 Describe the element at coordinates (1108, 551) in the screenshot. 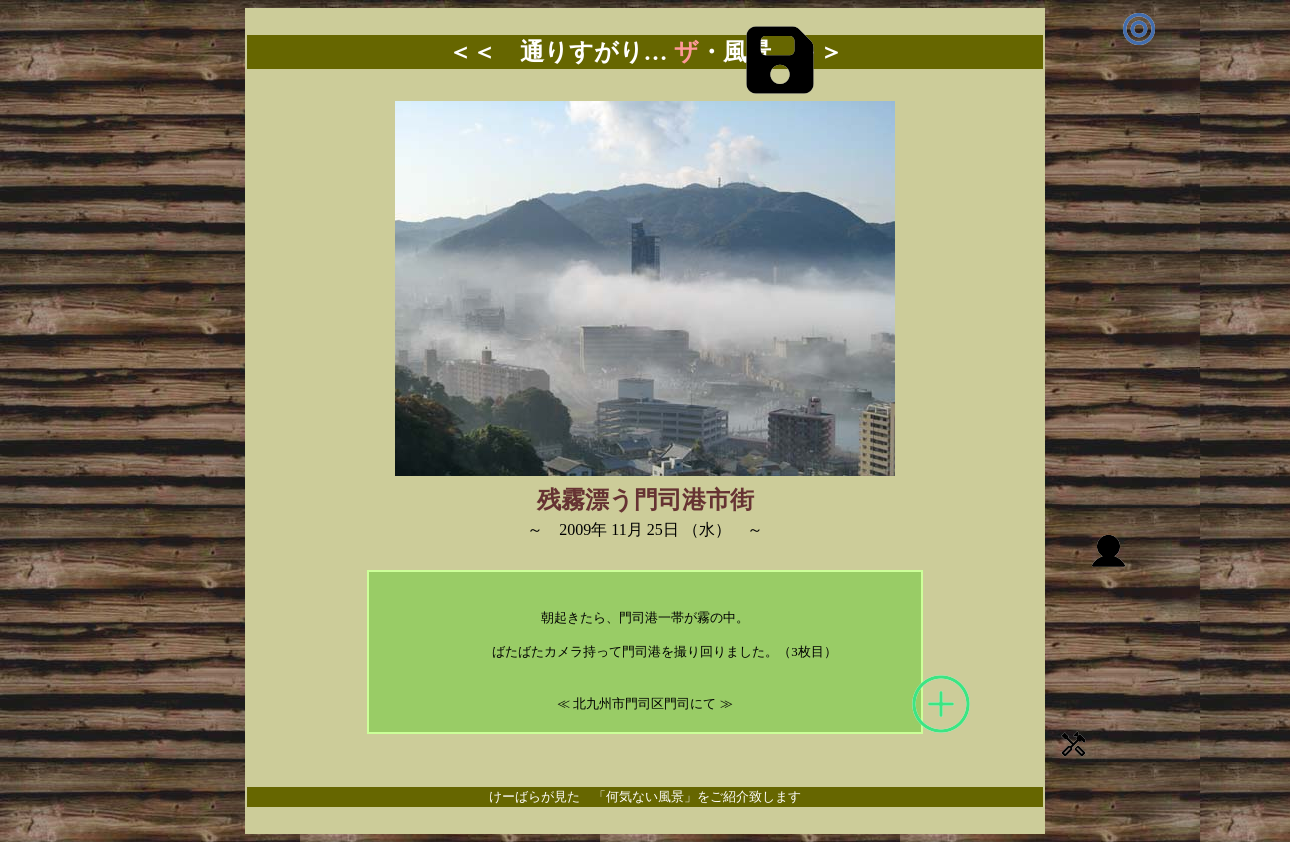

I see `view your profile` at that location.